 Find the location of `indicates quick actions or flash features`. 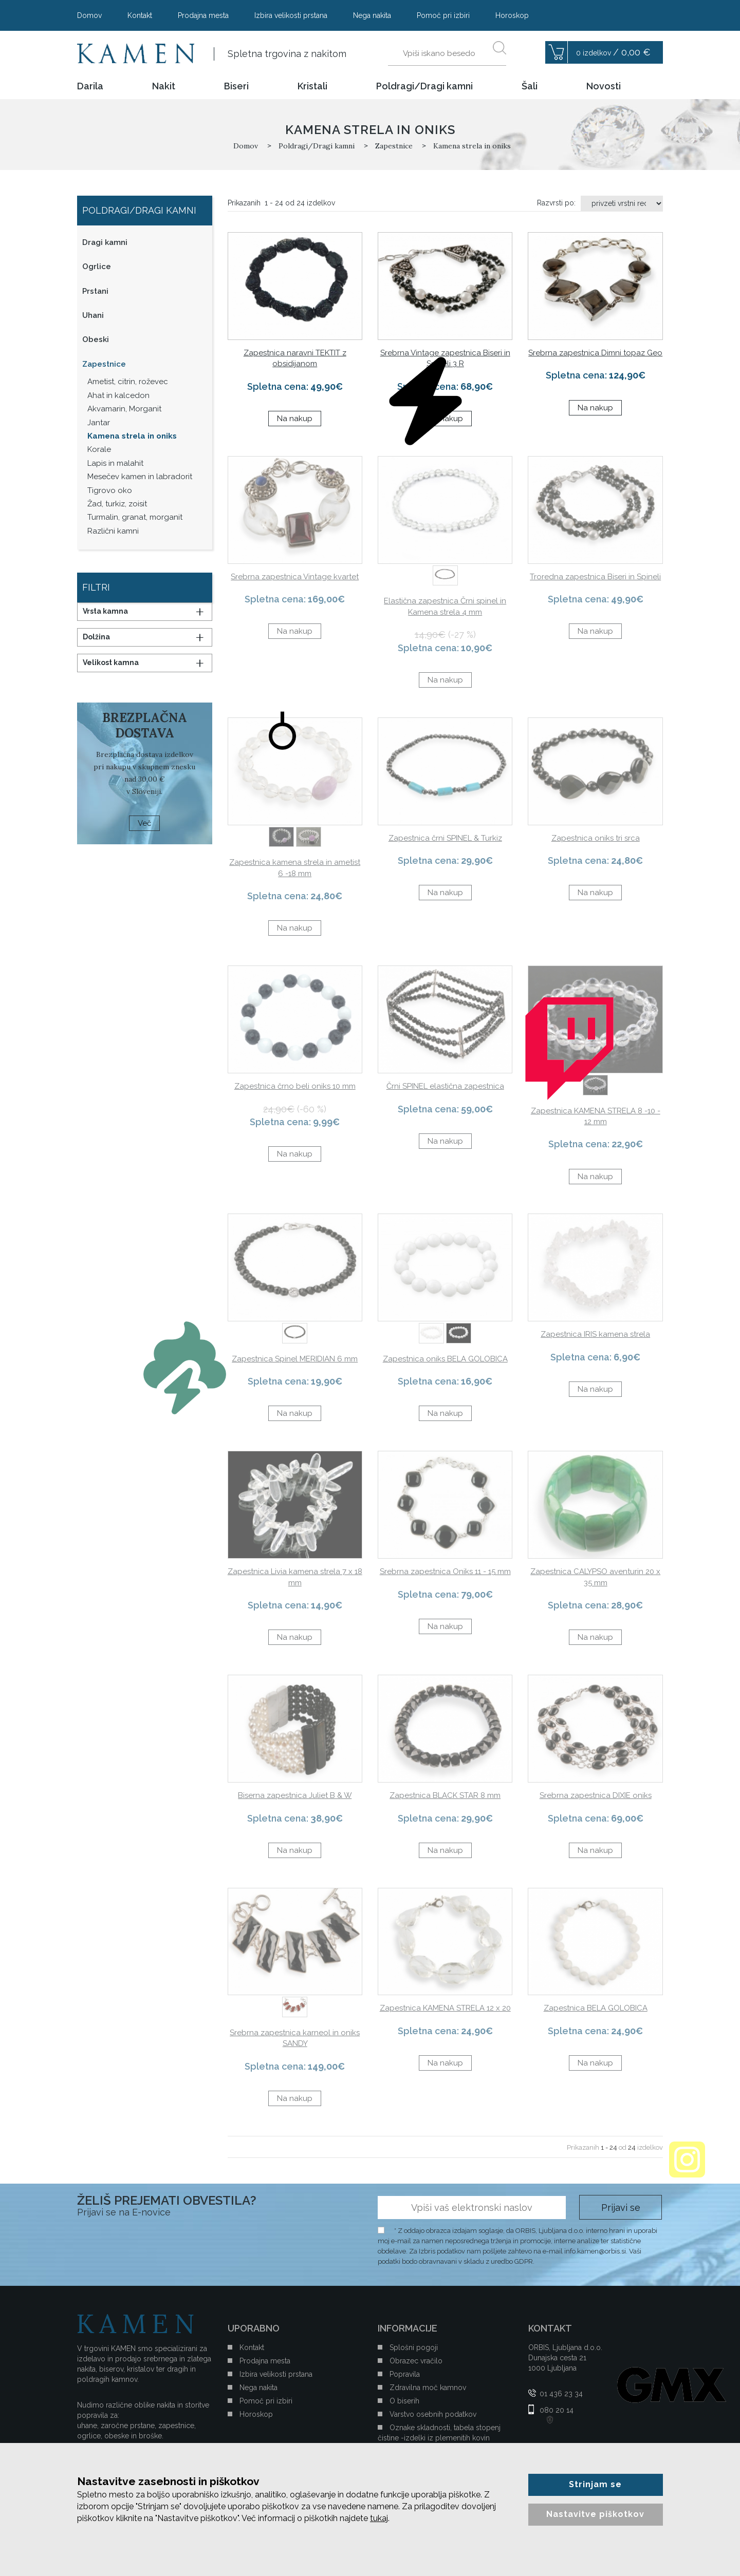

indicates quick actions or flash features is located at coordinates (425, 401).